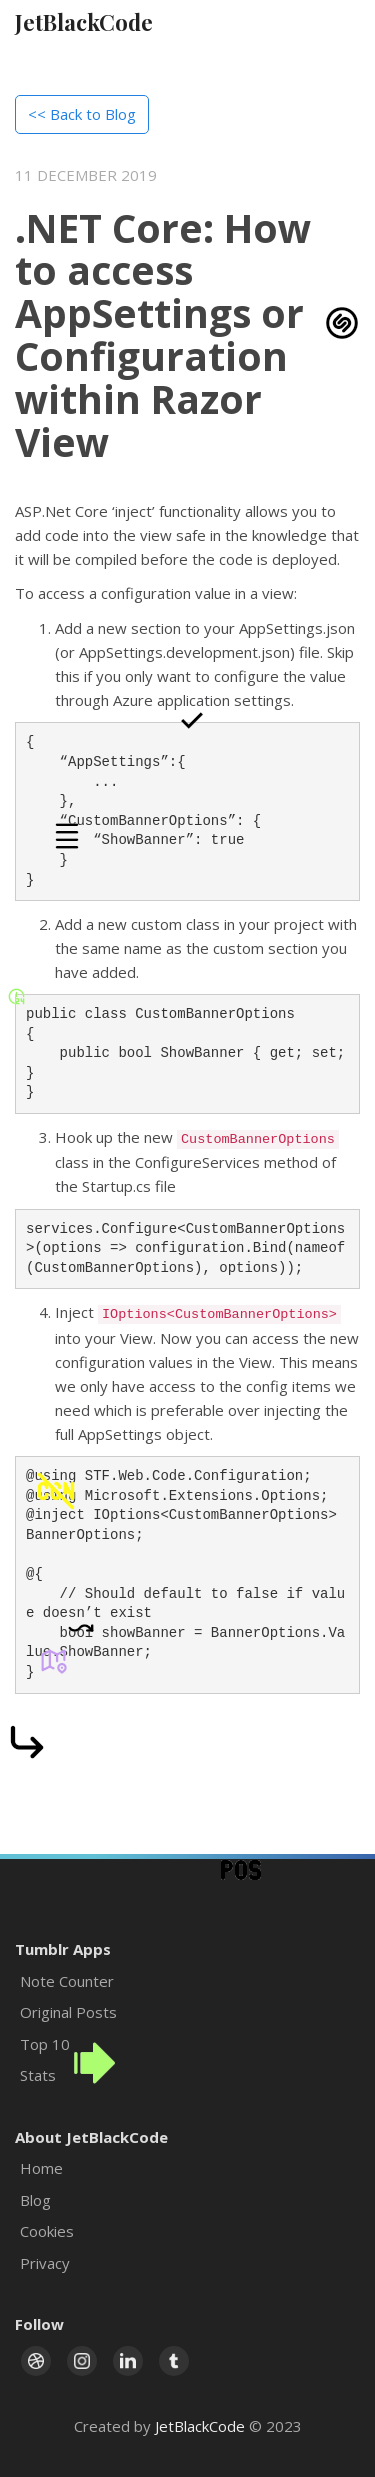 The height and width of the screenshot is (2477, 375). I want to click on indicates 24-hour availability or service, so click(16, 996).